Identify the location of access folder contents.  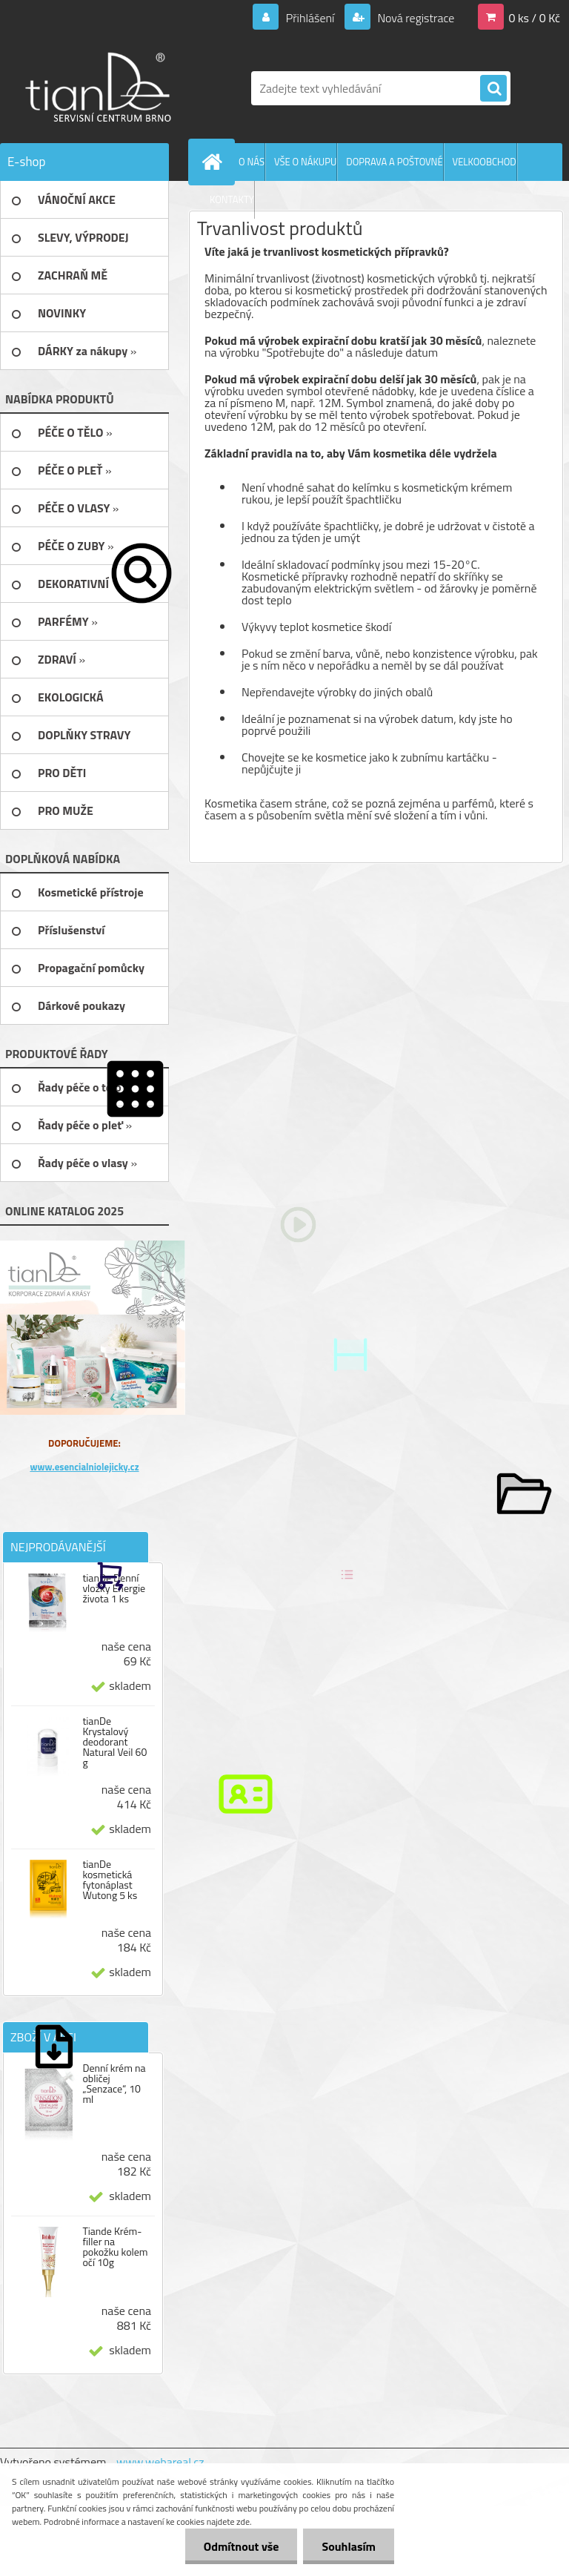
(522, 1493).